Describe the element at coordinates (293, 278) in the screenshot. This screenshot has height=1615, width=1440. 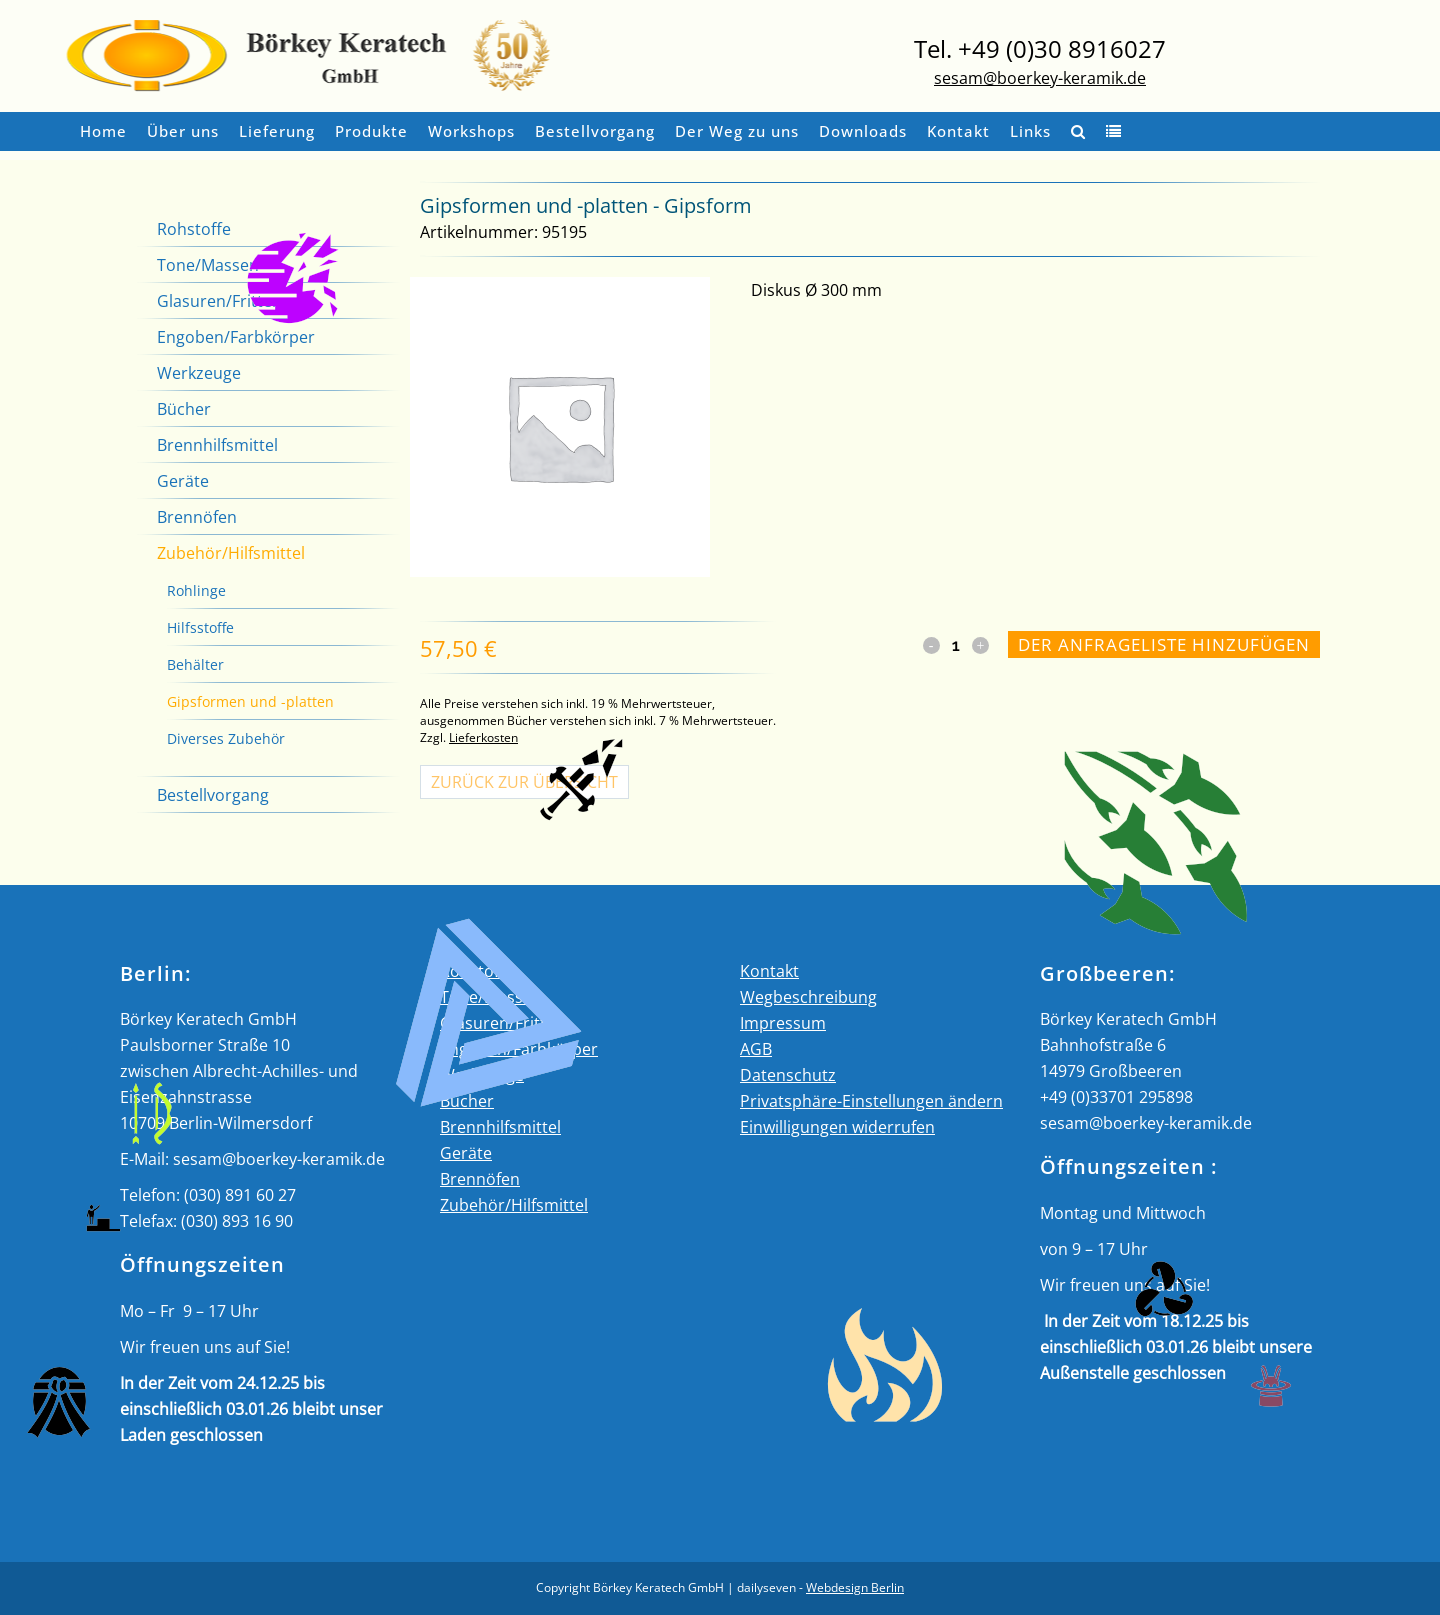
I see `indicates catastrophic event or destruction in gameplay` at that location.